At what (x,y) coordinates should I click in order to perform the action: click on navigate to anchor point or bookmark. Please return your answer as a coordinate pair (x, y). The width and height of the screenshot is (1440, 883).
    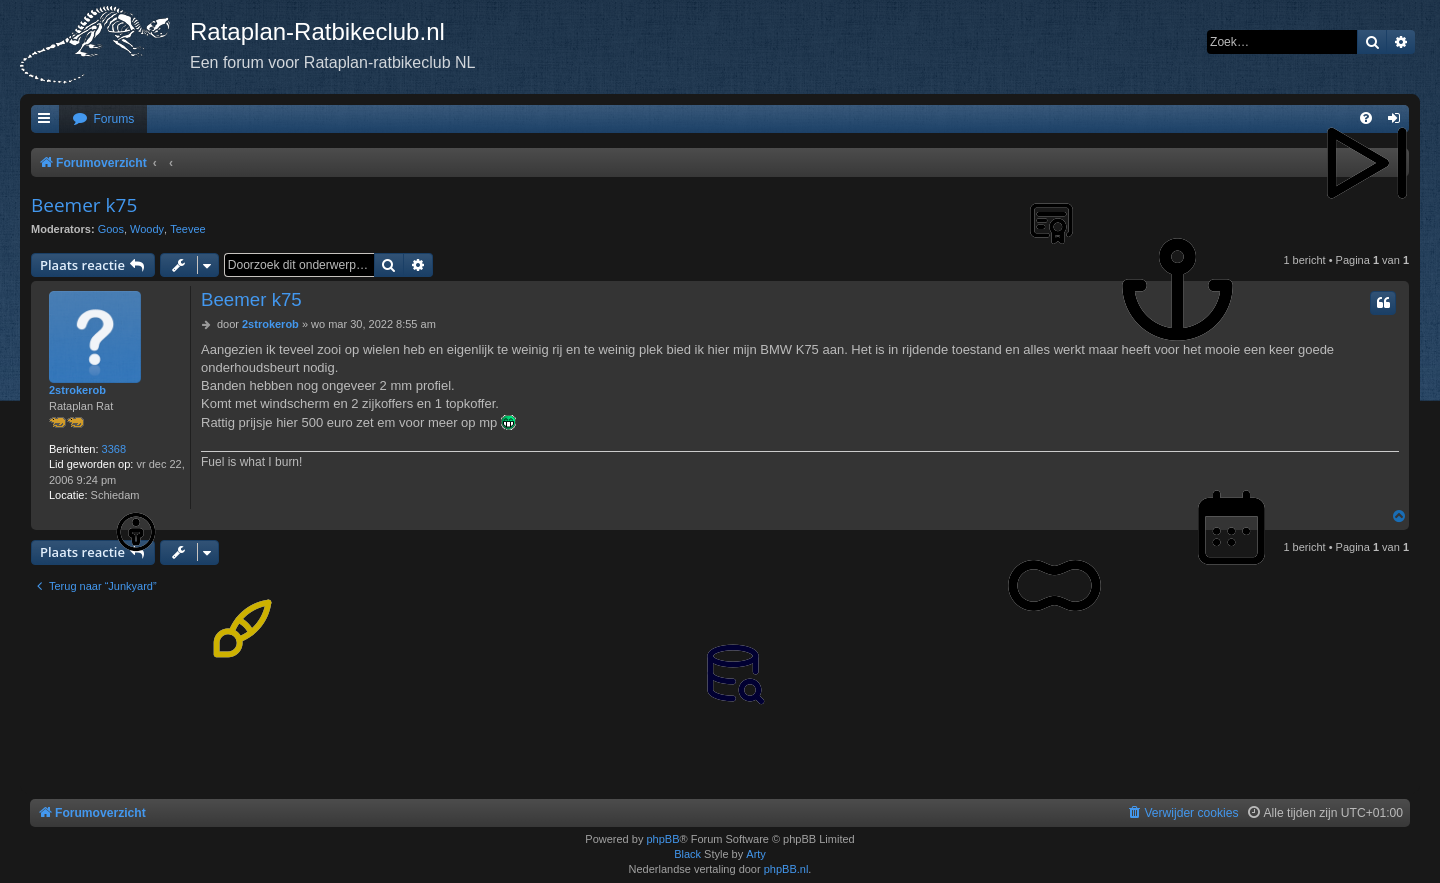
    Looking at the image, I should click on (1177, 289).